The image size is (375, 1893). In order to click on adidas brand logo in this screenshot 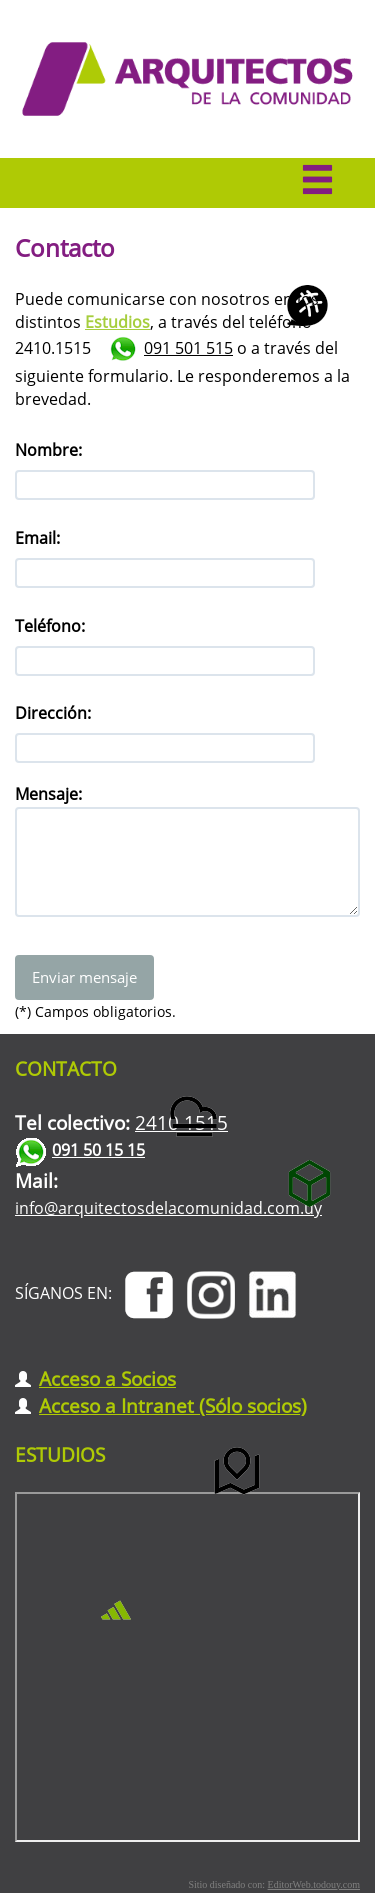, I will do `click(116, 1610)`.